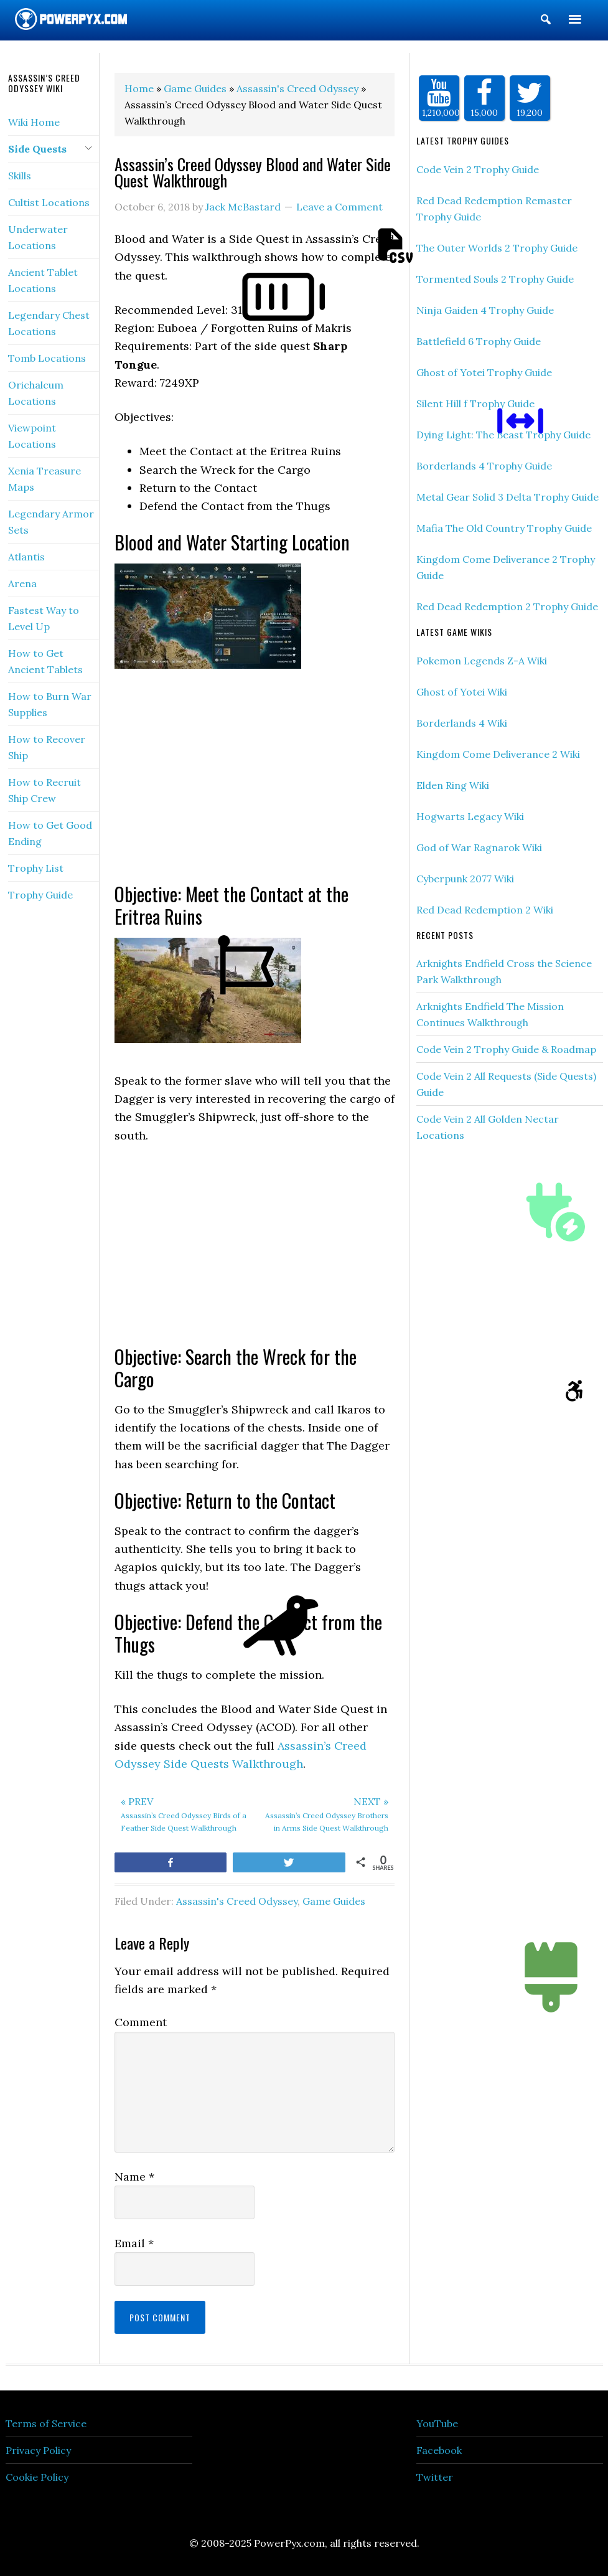 The image size is (608, 2576). I want to click on flag or bookmark an item, so click(246, 965).